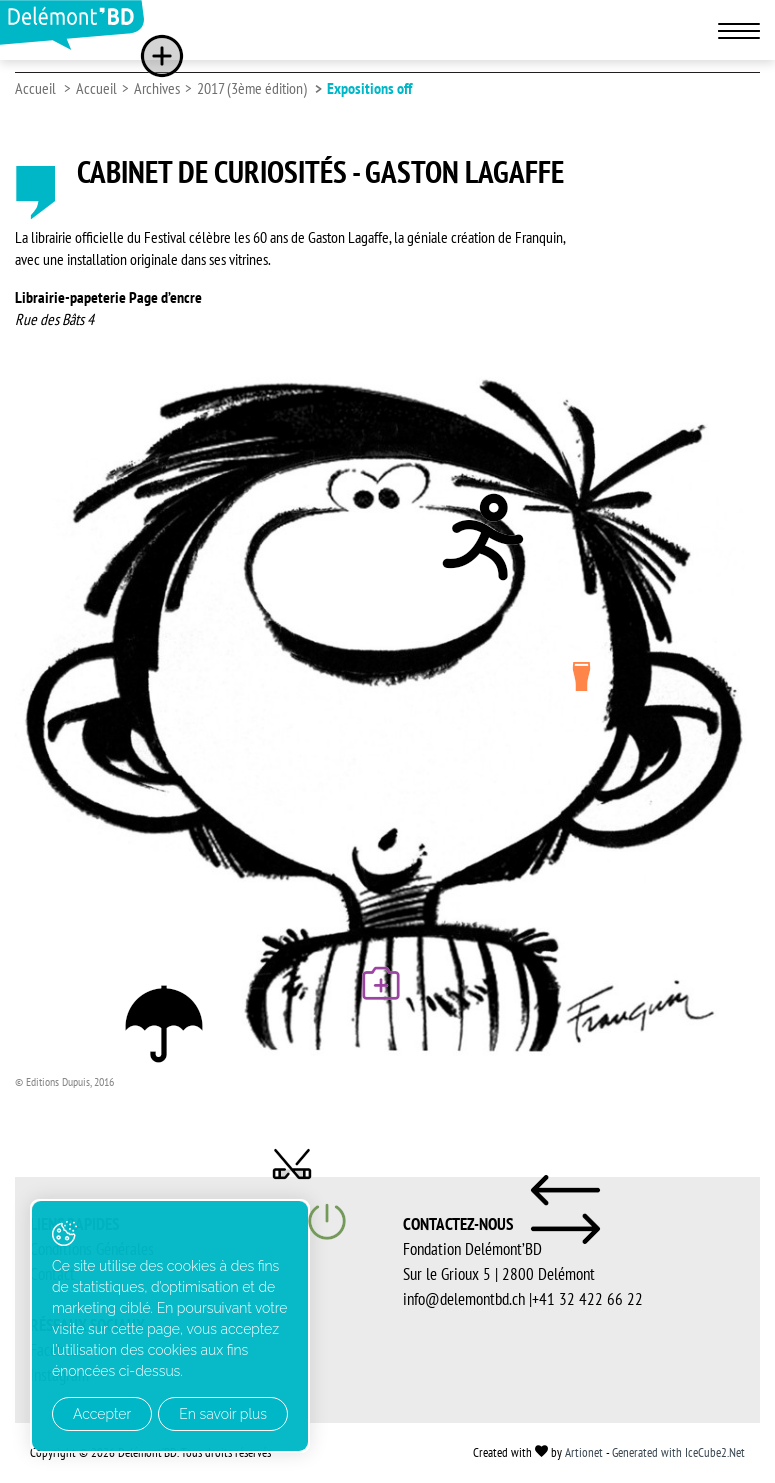  I want to click on turn device on or off, so click(327, 1221).